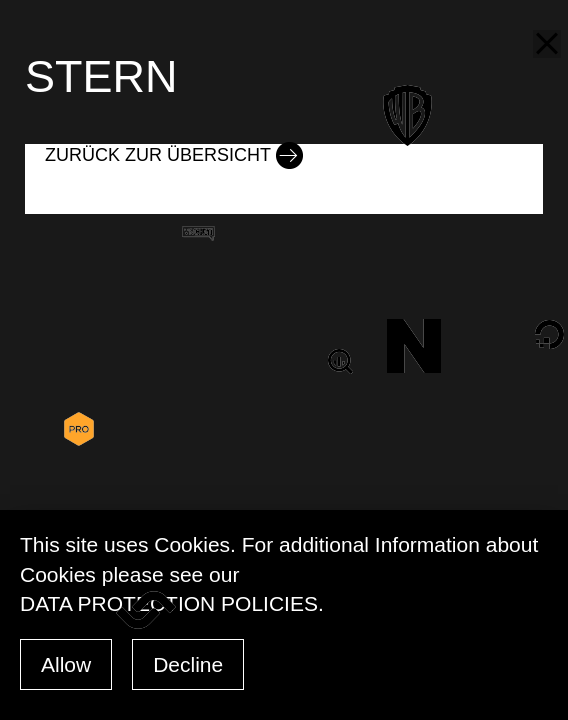  What do you see at coordinates (407, 115) in the screenshot?
I see `warner bros. official logo` at bounding box center [407, 115].